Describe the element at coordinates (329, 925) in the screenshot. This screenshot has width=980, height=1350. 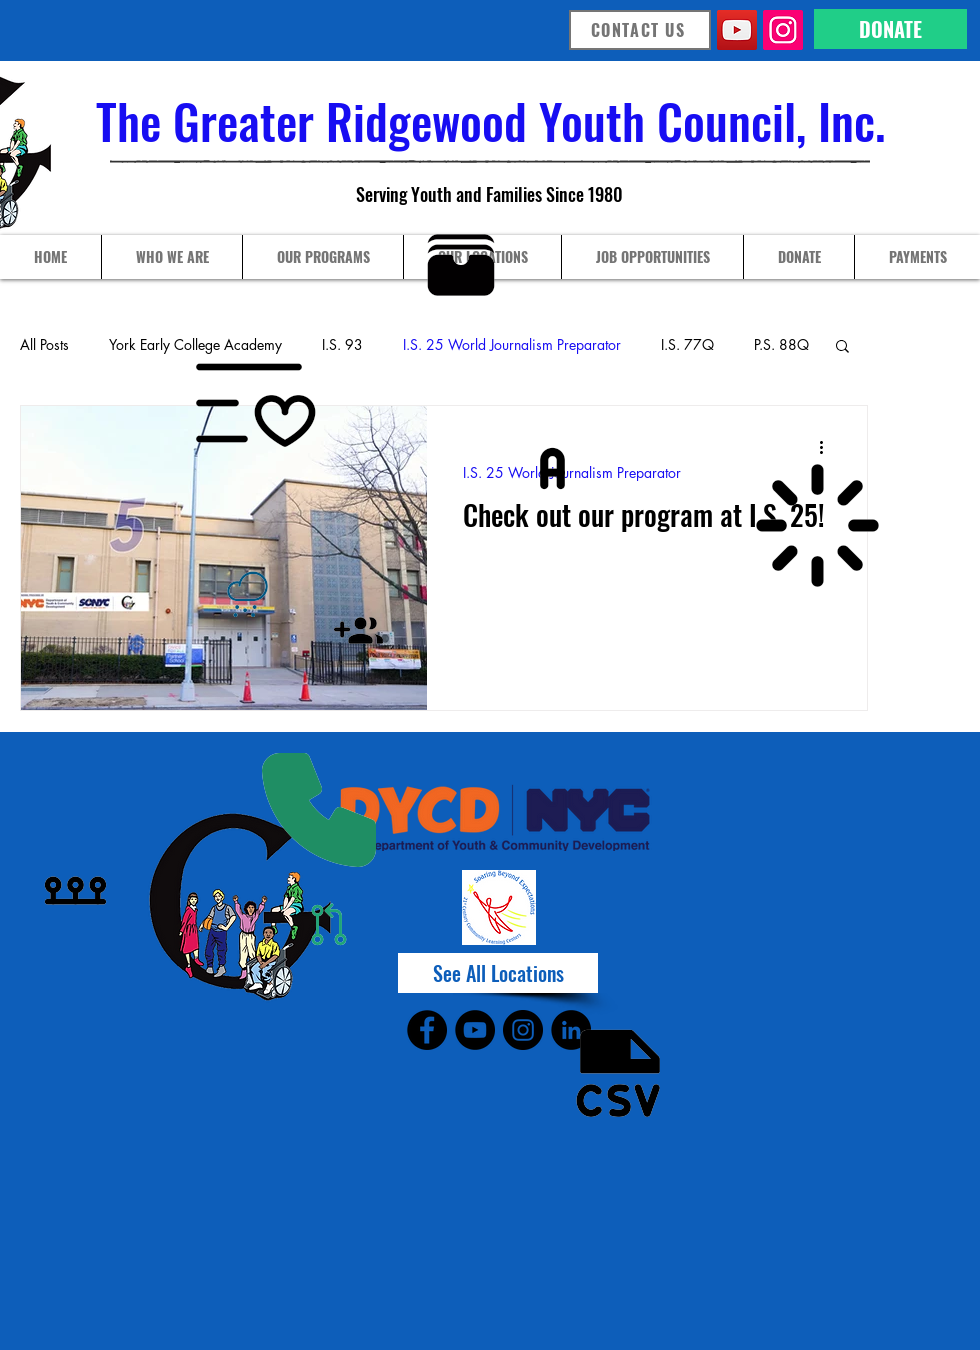
I see `create a new pull request` at that location.